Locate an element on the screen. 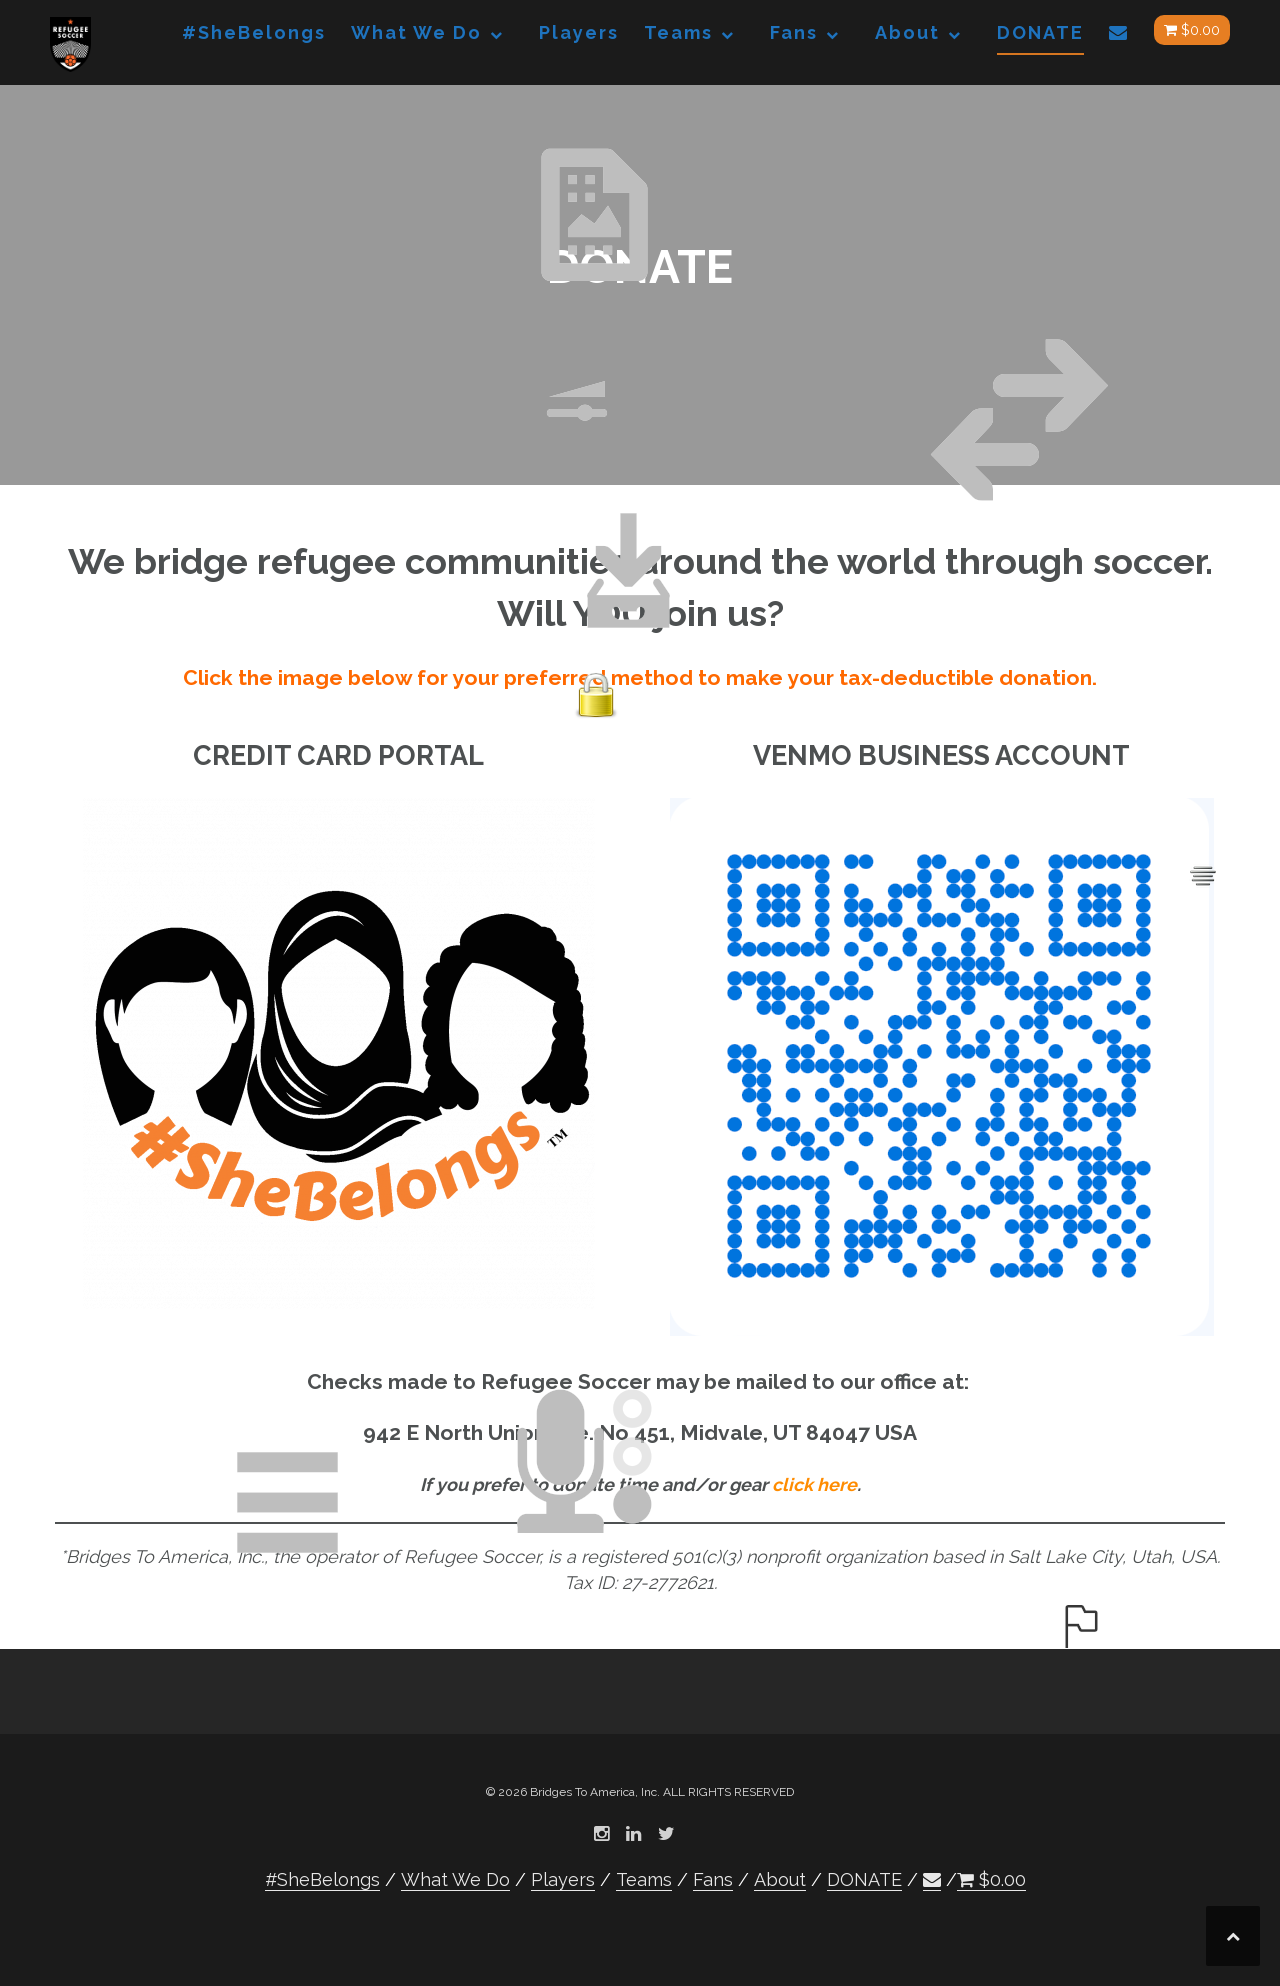 This screenshot has width=1280, height=1986. spreadsheet file type indicator is located at coordinates (594, 210).